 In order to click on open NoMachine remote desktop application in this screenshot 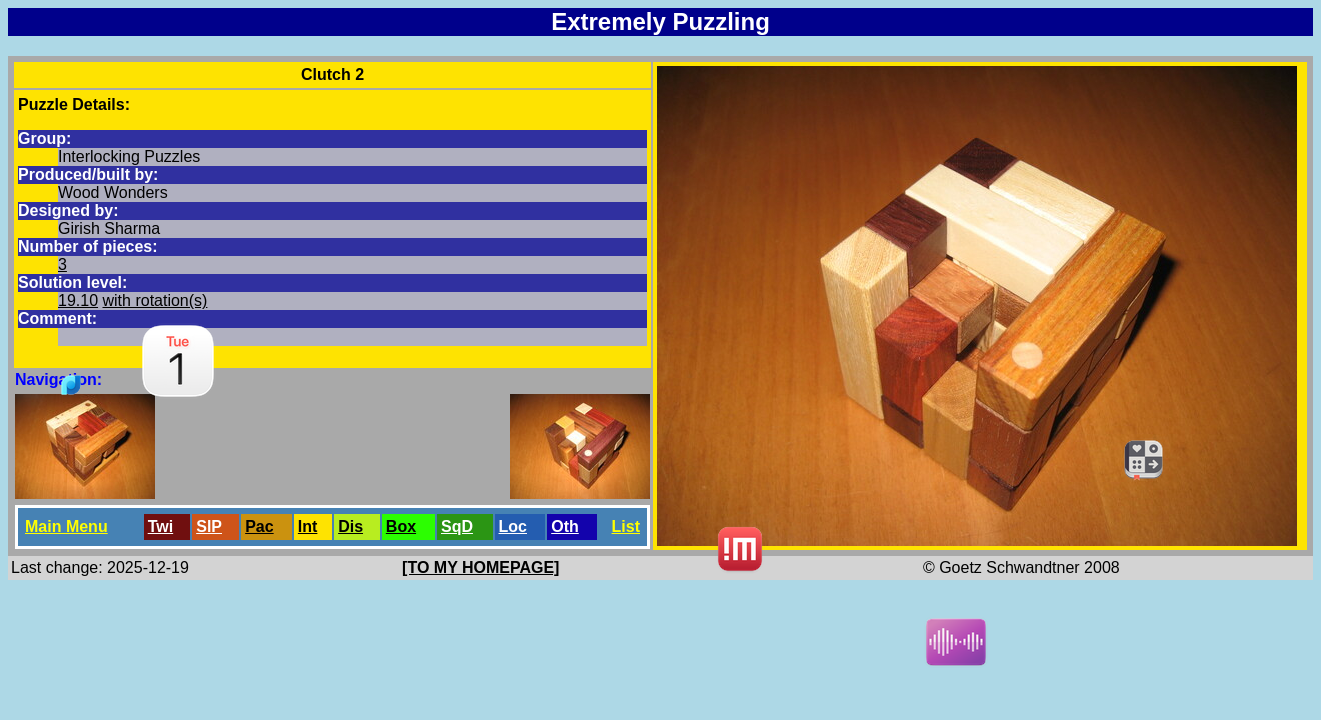, I will do `click(740, 549)`.